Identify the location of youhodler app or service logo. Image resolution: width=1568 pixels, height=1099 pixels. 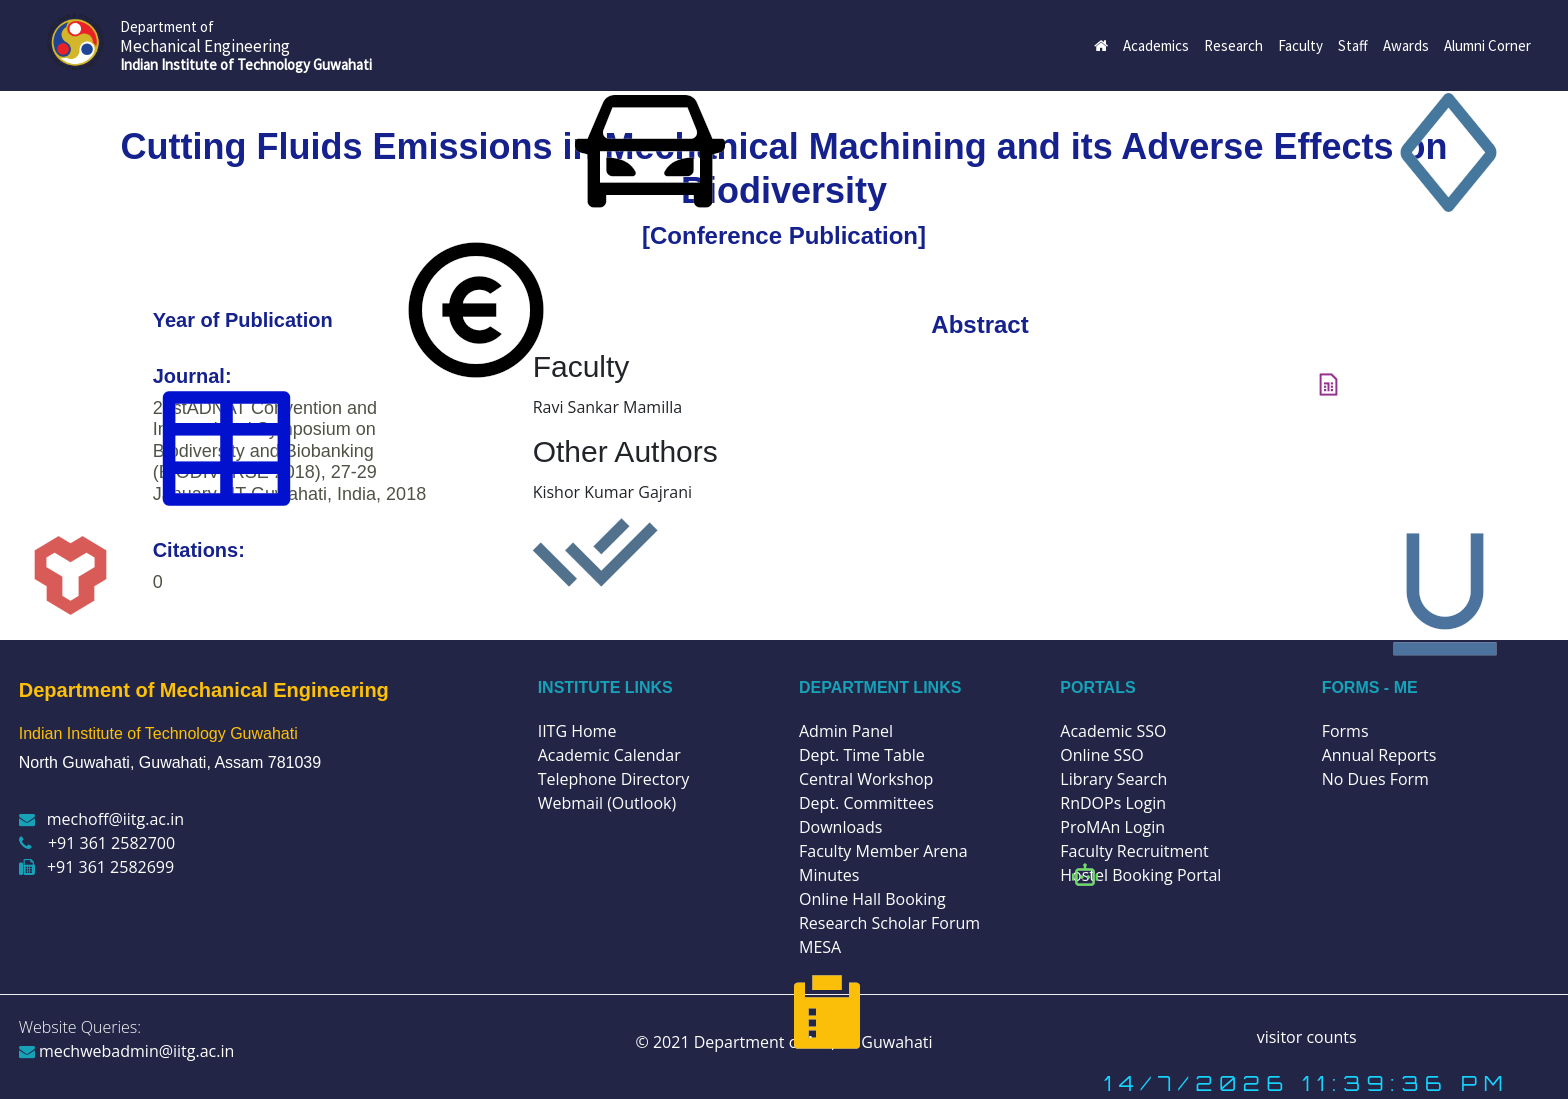
(70, 575).